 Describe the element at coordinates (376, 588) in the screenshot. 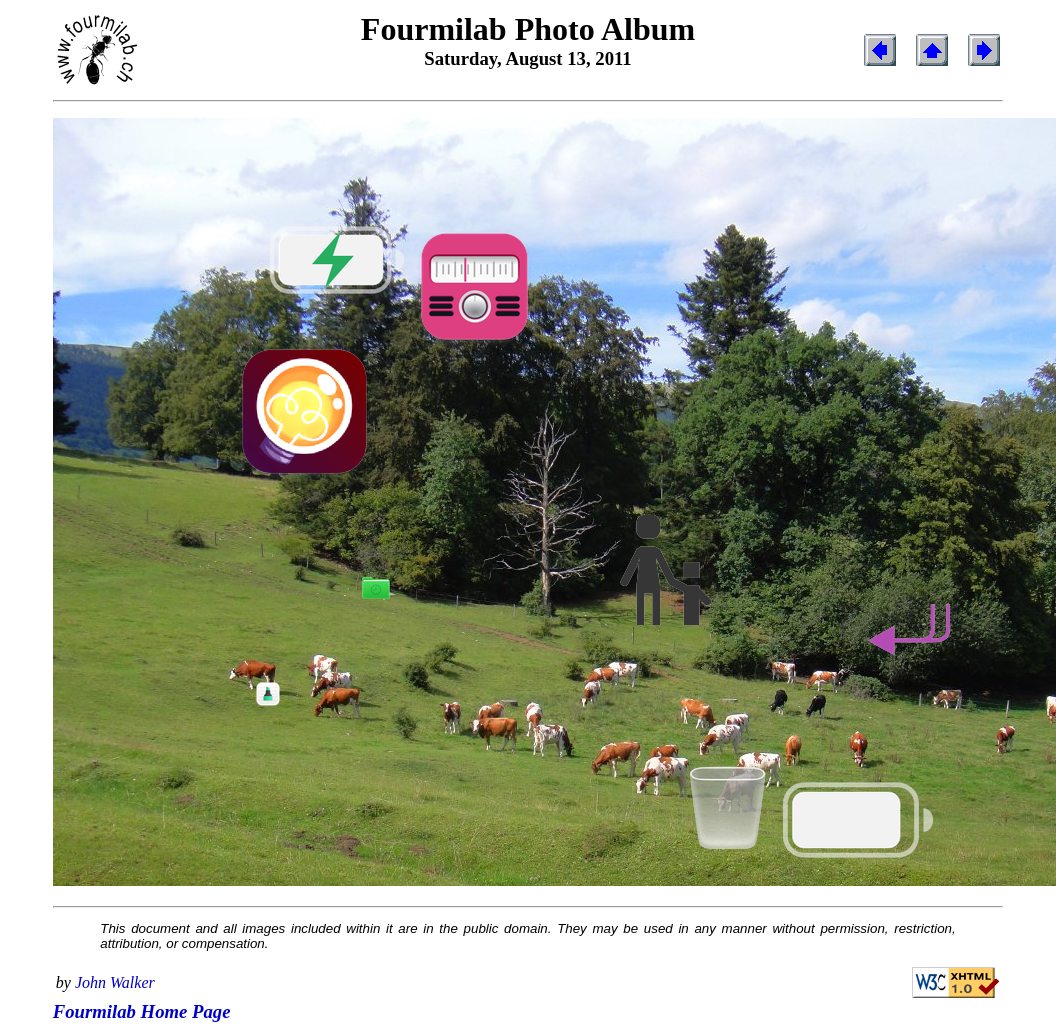

I see `access temporary files folder` at that location.